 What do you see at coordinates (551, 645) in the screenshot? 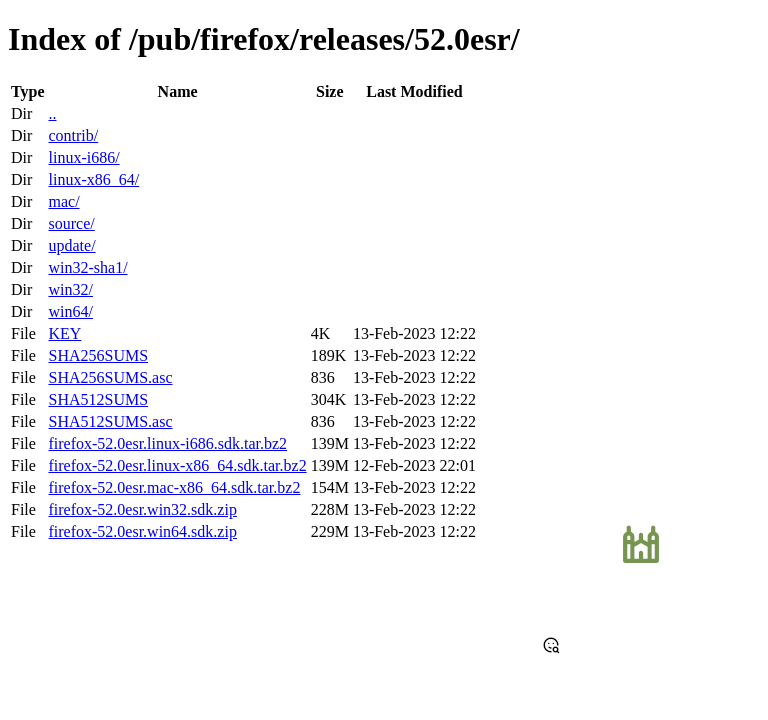
I see `search for emotions or mood filters` at bounding box center [551, 645].